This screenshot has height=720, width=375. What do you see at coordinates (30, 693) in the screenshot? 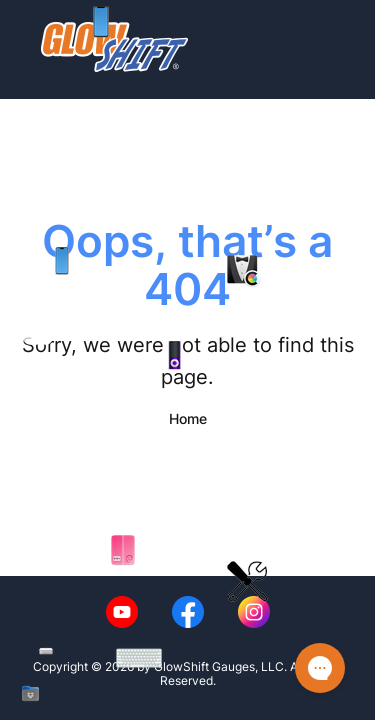
I see `open your Dropbox folder` at bounding box center [30, 693].